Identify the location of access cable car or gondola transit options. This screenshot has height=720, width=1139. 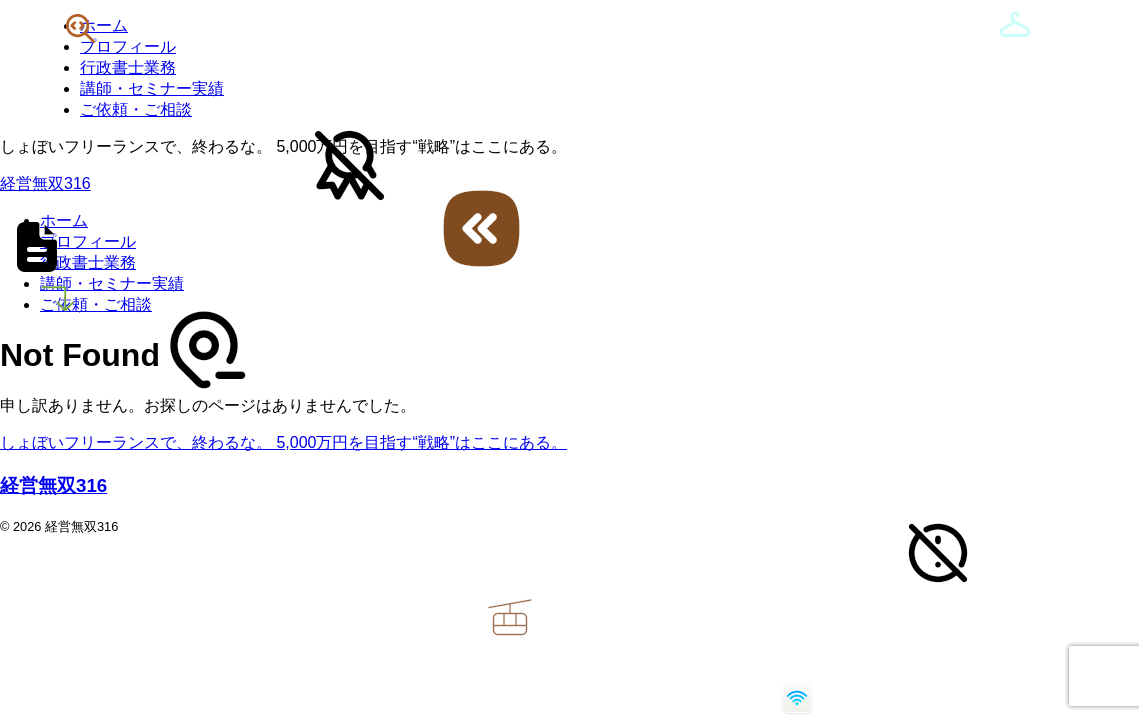
(510, 618).